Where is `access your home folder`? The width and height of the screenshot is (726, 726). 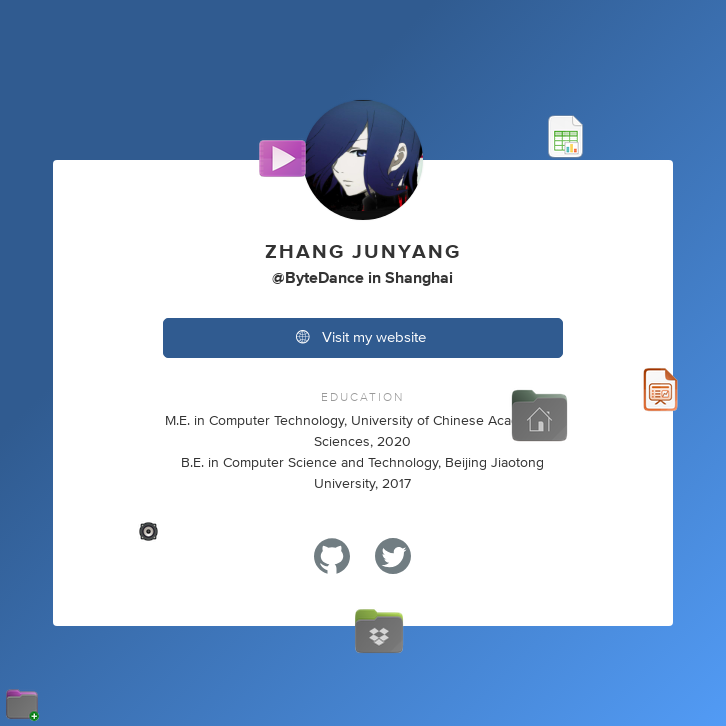 access your home folder is located at coordinates (539, 415).